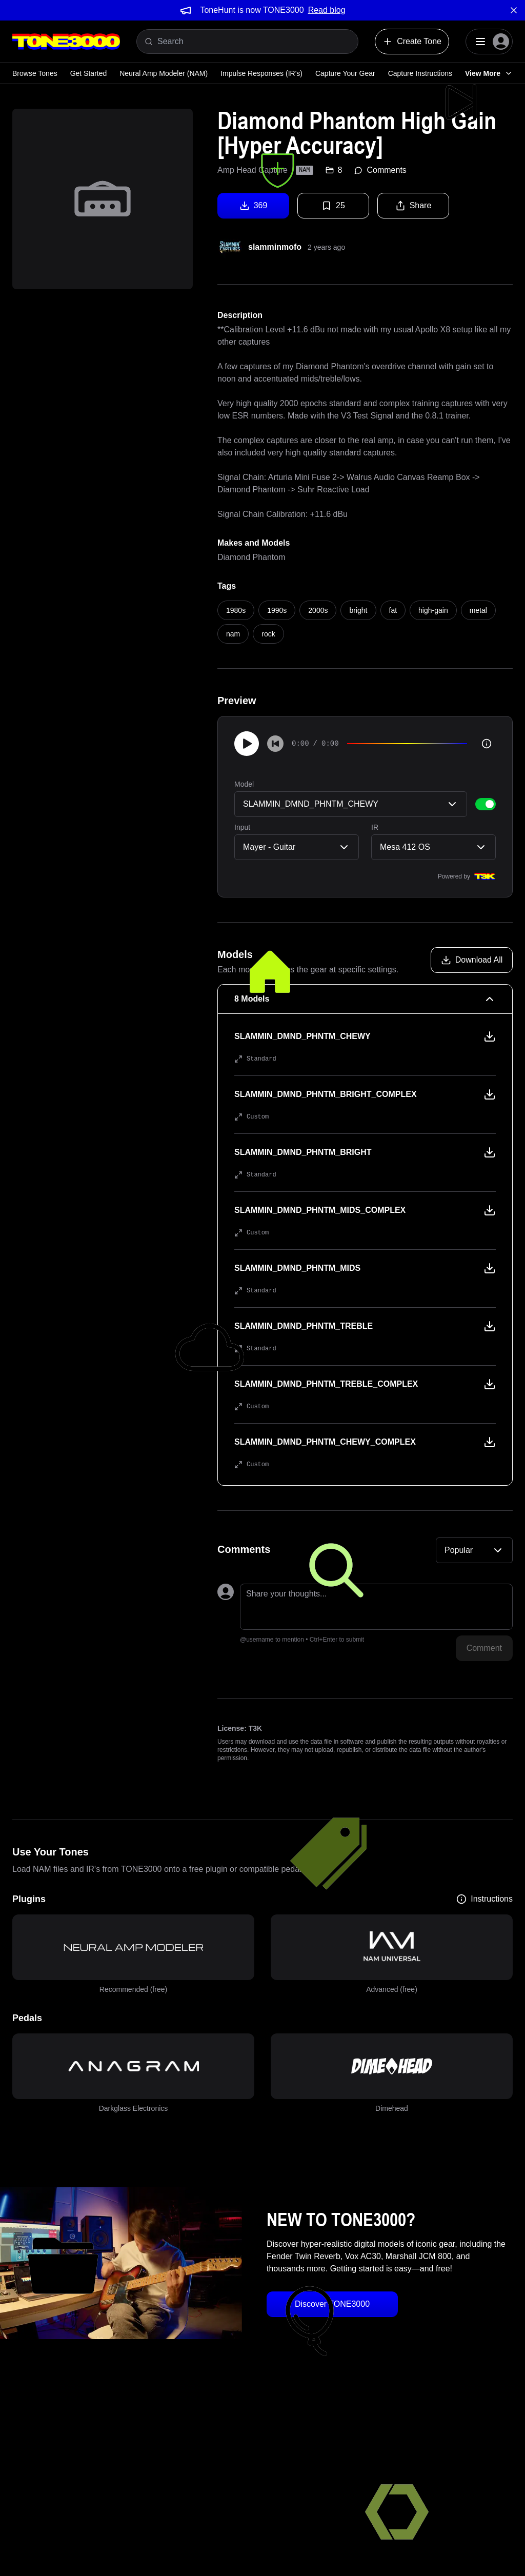 This screenshot has width=525, height=2576. Describe the element at coordinates (461, 103) in the screenshot. I see `skip to the next track` at that location.